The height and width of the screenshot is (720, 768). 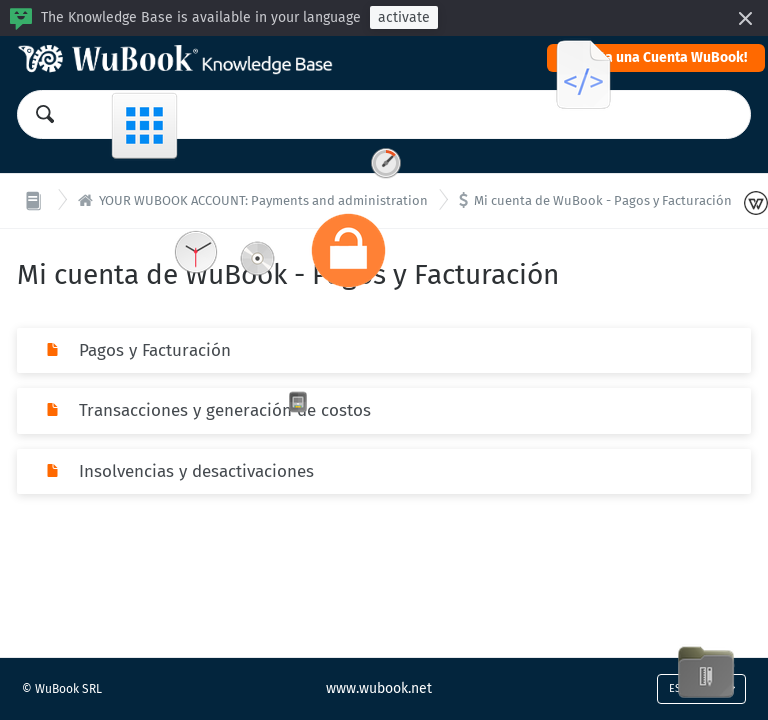 I want to click on indicates a CD-R or recordable disc drive, so click(x=257, y=258).